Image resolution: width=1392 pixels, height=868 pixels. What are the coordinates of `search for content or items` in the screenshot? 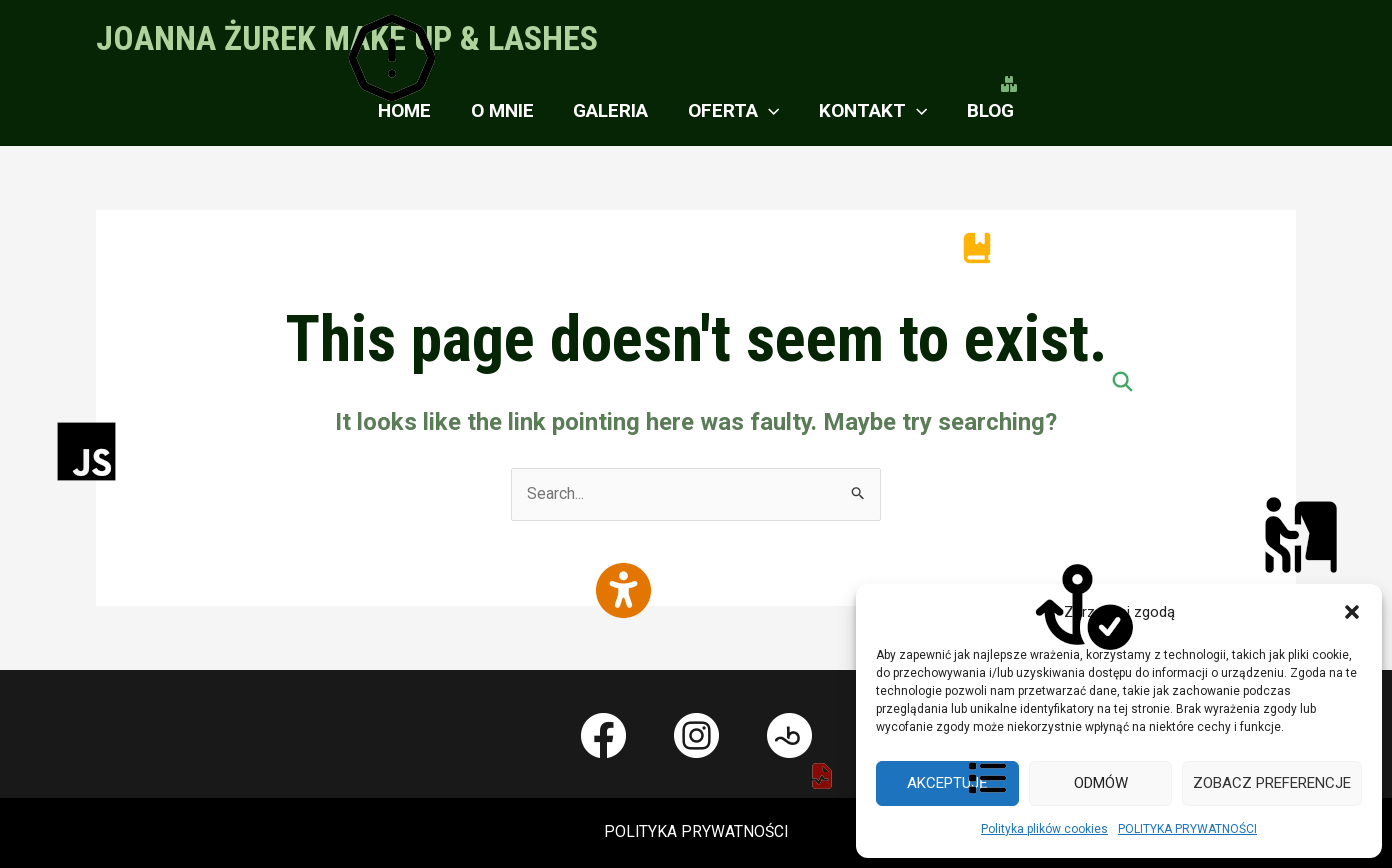 It's located at (1122, 381).